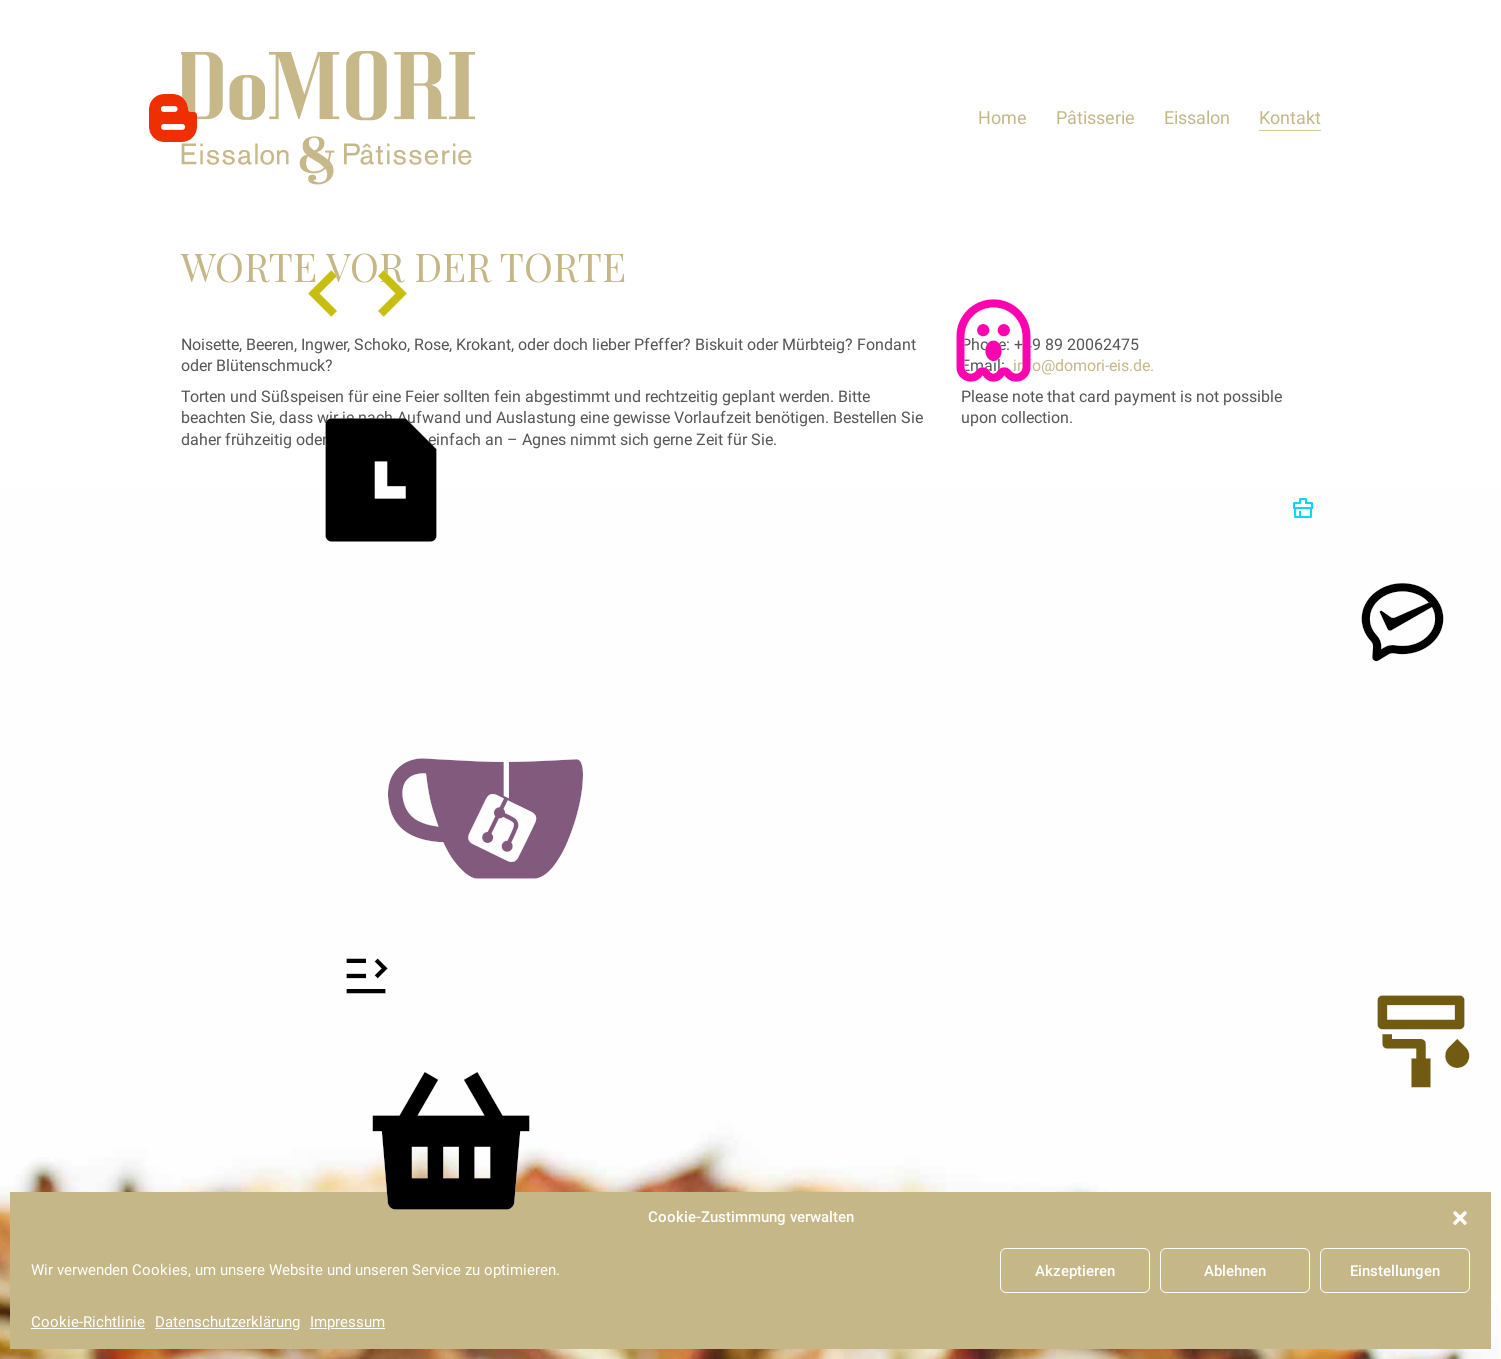 The width and height of the screenshot is (1501, 1359). What do you see at coordinates (485, 818) in the screenshot?
I see `open gitea git repository` at bounding box center [485, 818].